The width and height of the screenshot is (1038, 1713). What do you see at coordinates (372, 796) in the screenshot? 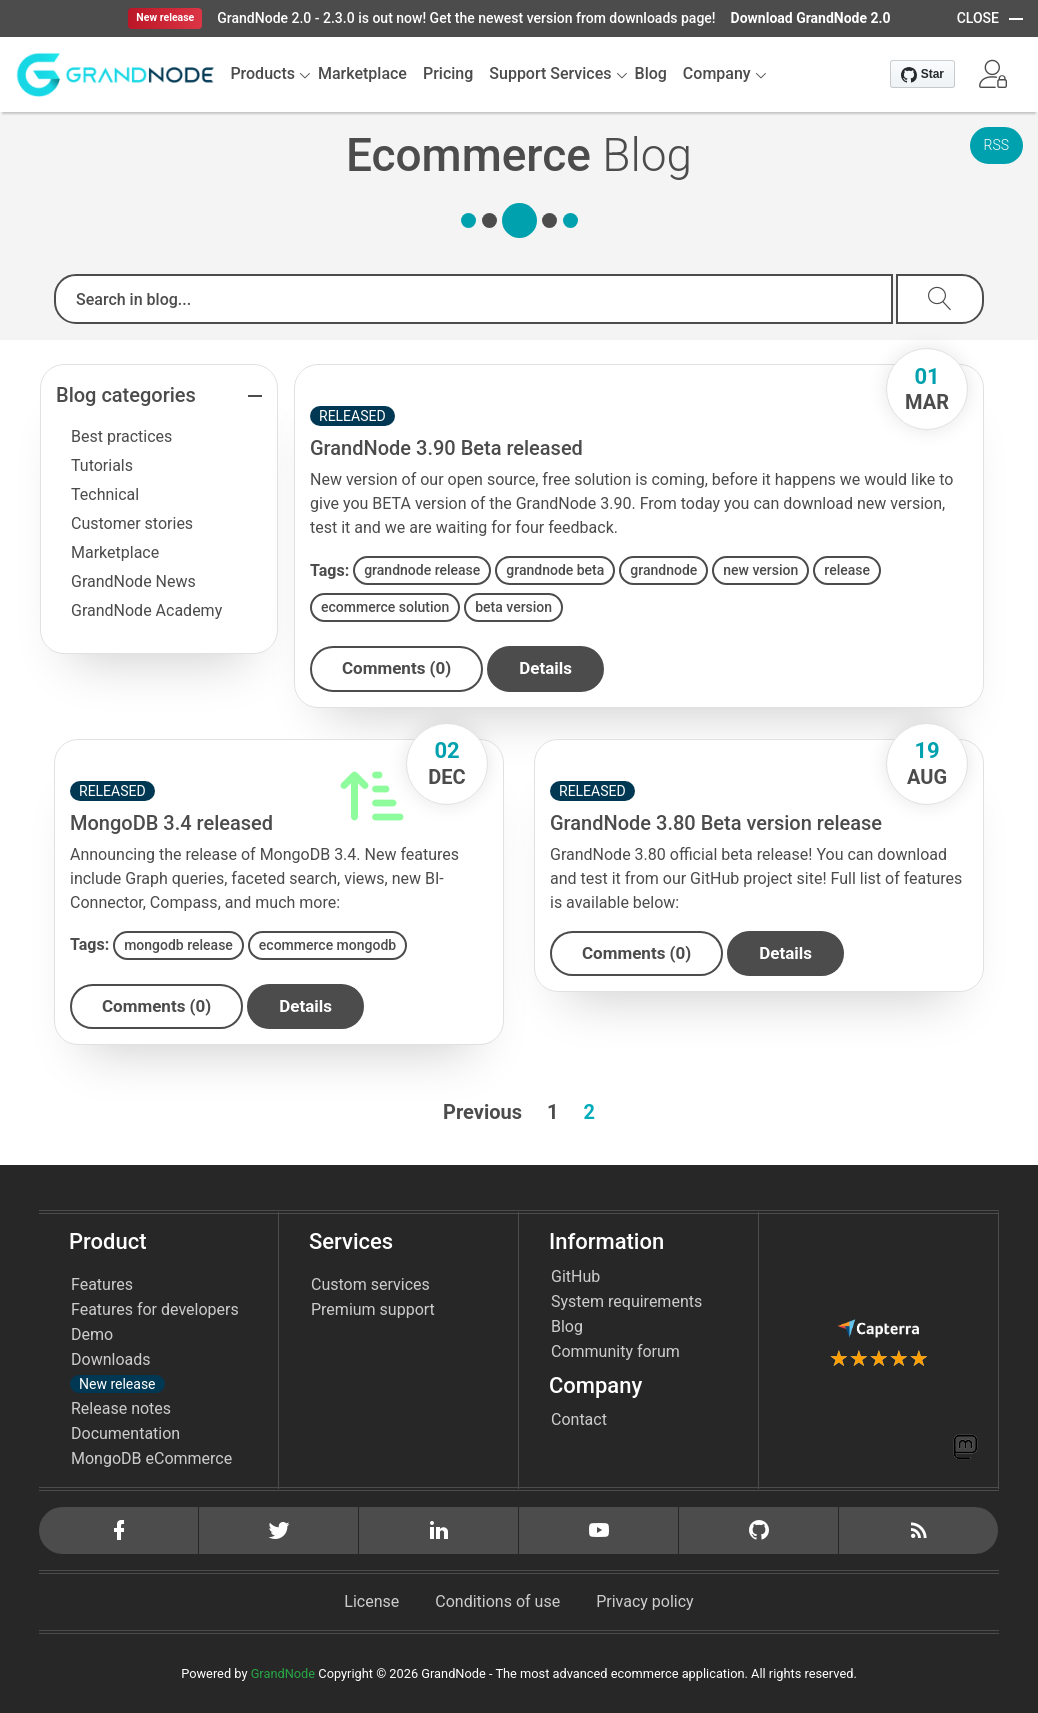
I see `sort items from smallest to largest` at bounding box center [372, 796].